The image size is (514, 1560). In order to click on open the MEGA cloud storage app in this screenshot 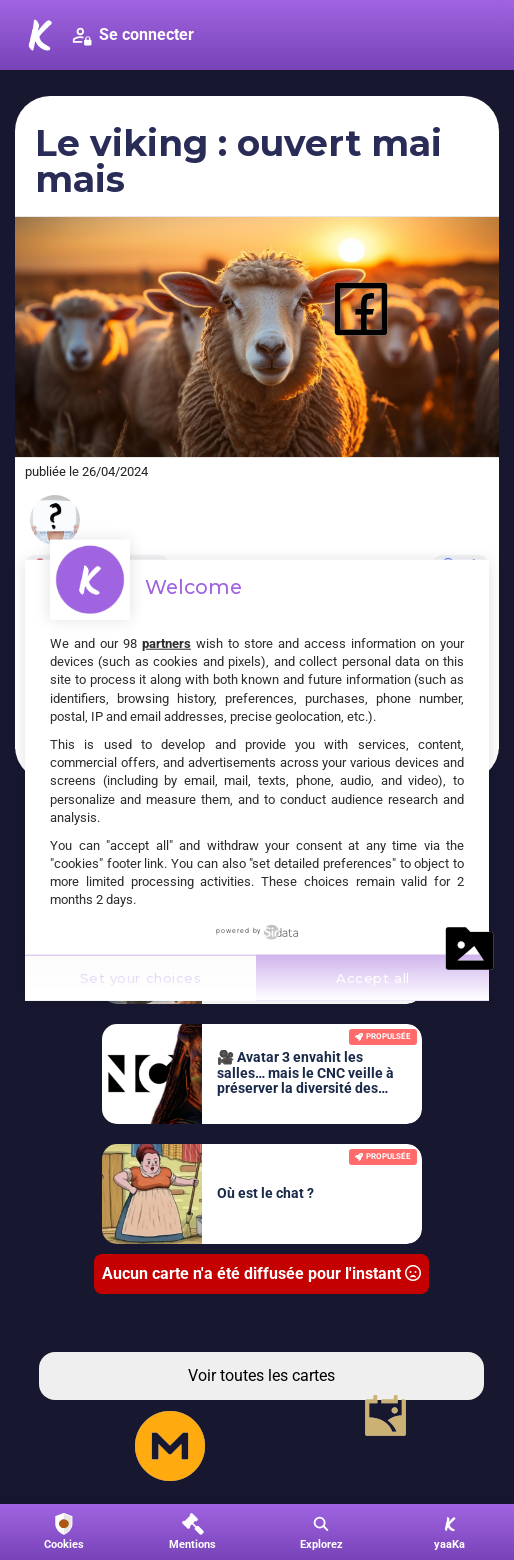, I will do `click(170, 1446)`.